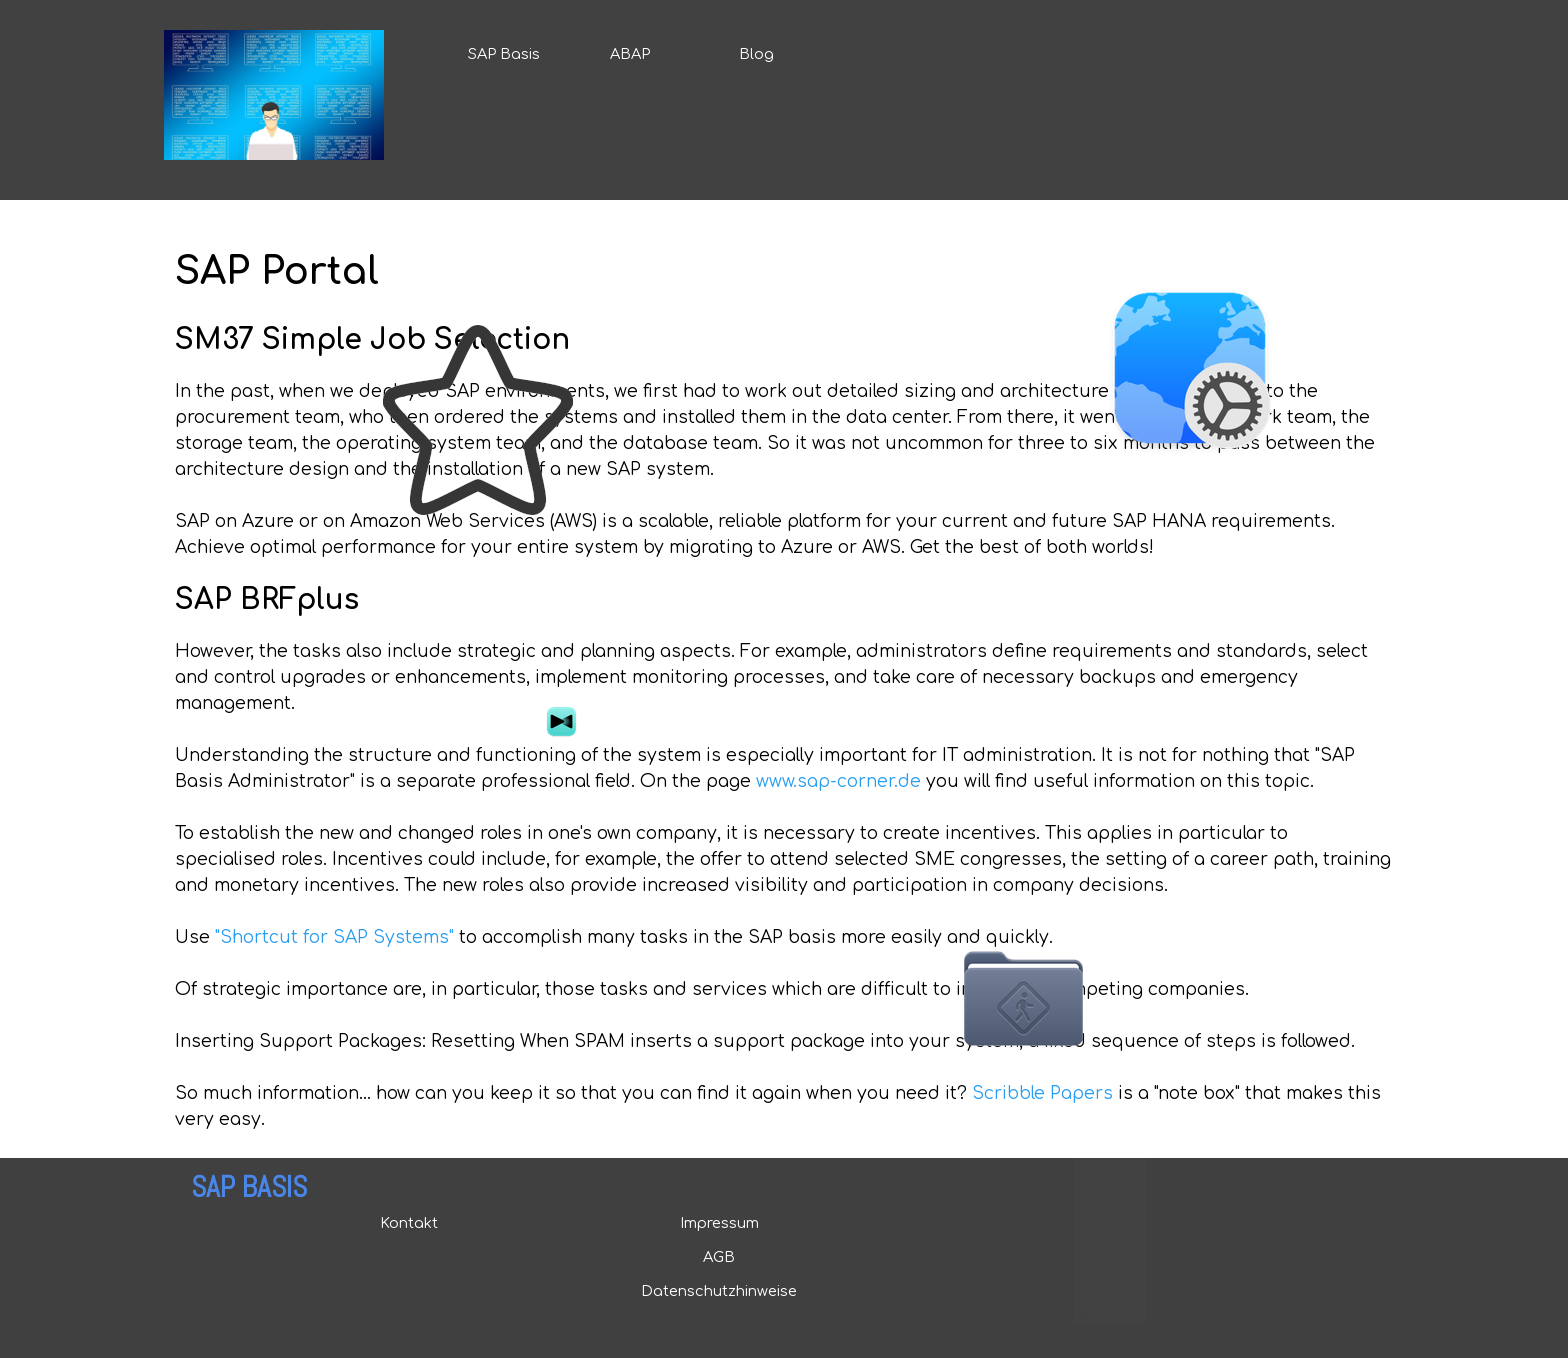 The height and width of the screenshot is (1358, 1568). What do you see at coordinates (1023, 998) in the screenshot?
I see `access public or shared files folder` at bounding box center [1023, 998].